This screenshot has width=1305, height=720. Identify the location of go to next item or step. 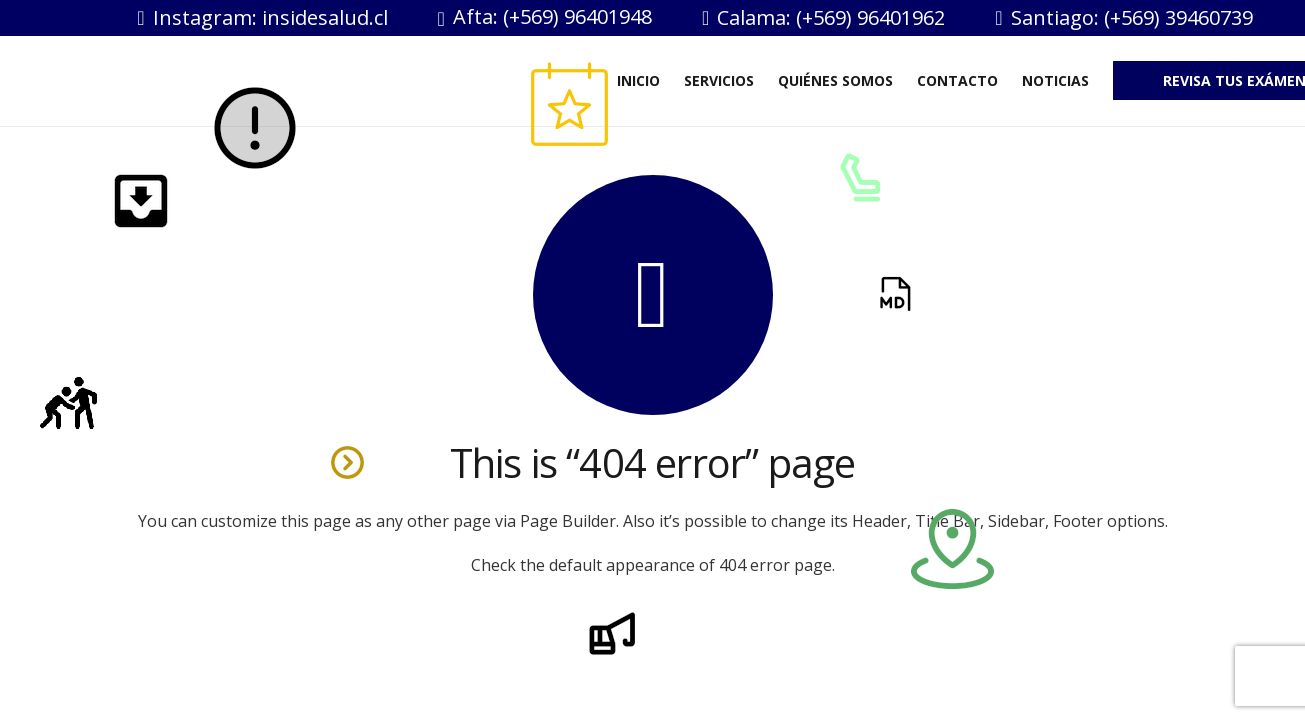
(347, 462).